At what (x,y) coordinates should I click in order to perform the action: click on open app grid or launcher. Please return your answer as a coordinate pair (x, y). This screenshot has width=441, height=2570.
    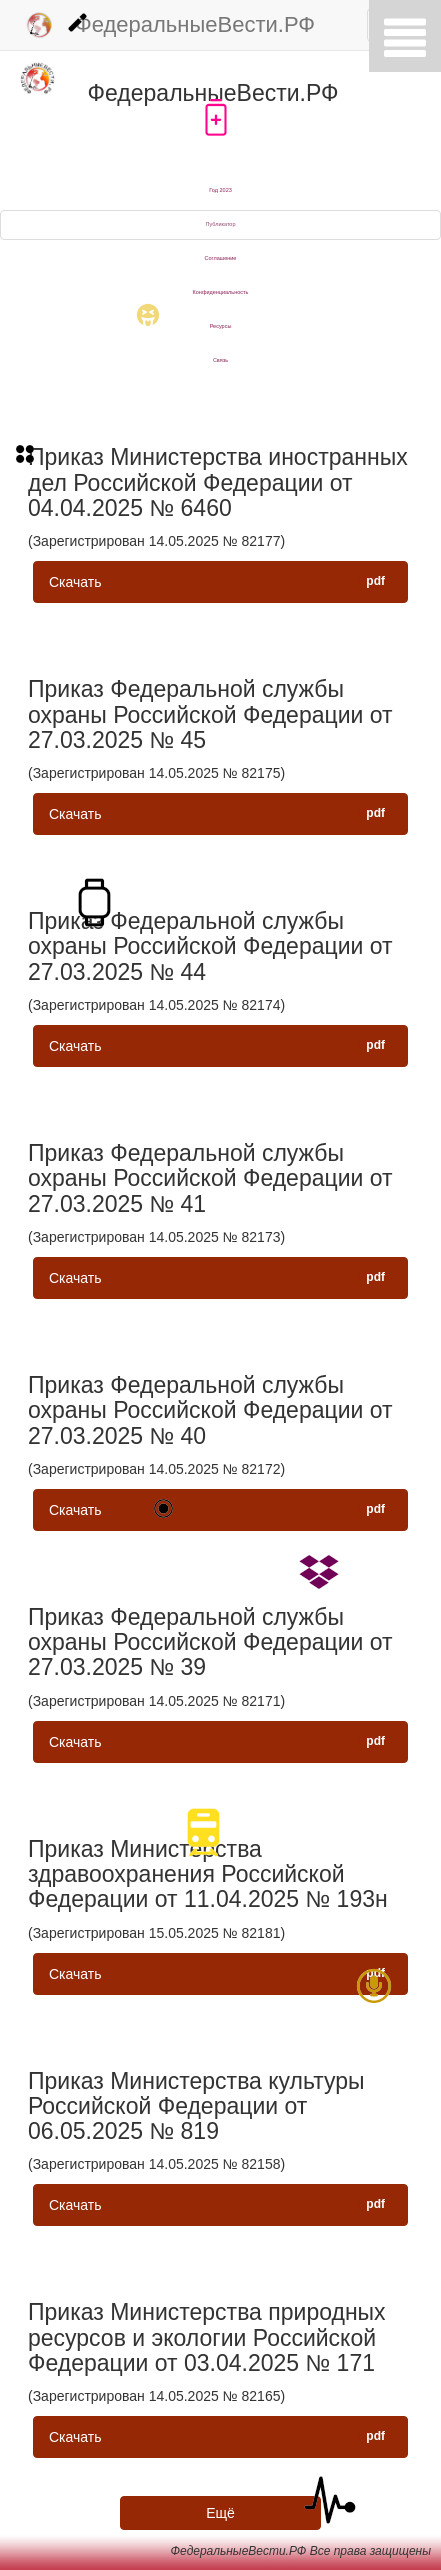
    Looking at the image, I should click on (25, 454).